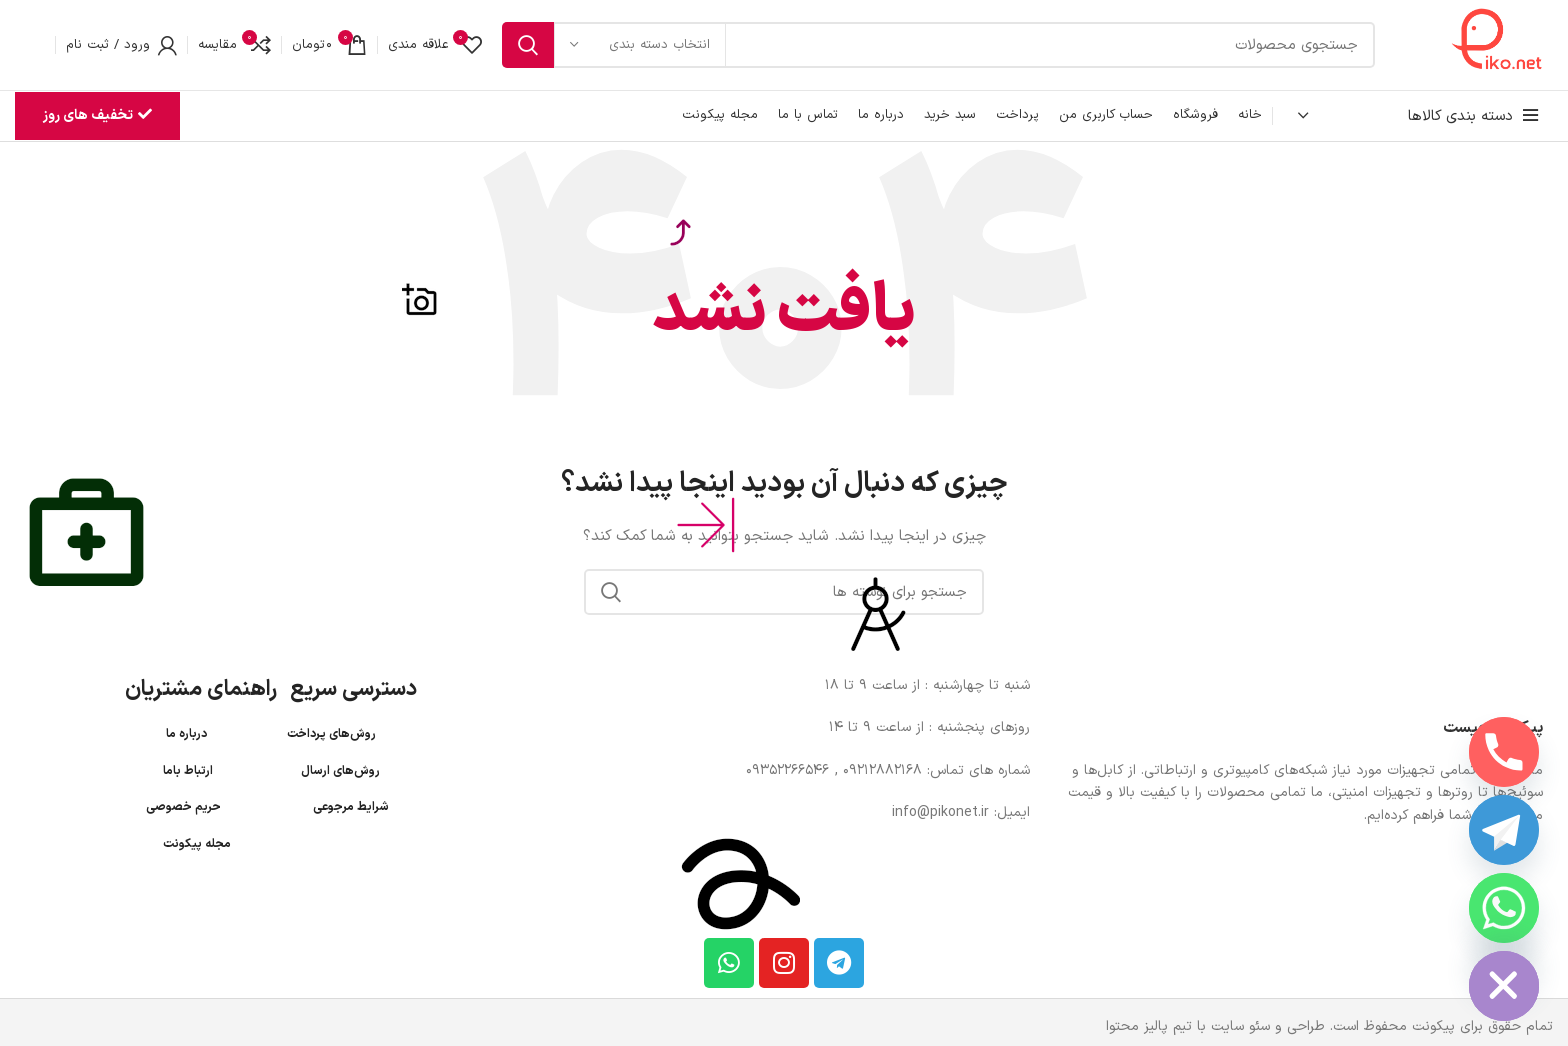 The width and height of the screenshot is (1568, 1046). Describe the element at coordinates (420, 300) in the screenshot. I see `add a new photo` at that location.